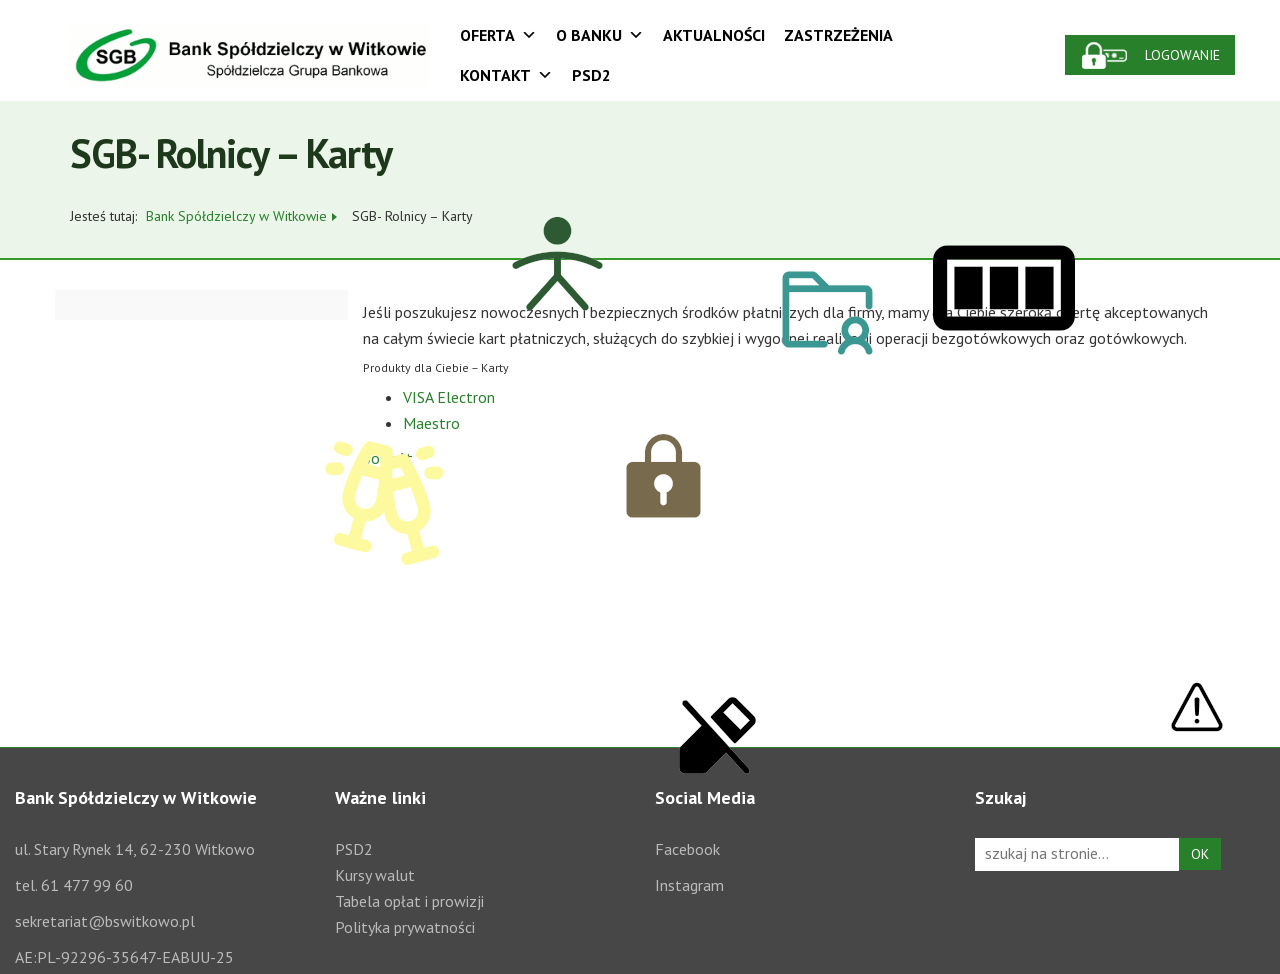 This screenshot has width=1280, height=974. I want to click on view user profile, so click(557, 265).